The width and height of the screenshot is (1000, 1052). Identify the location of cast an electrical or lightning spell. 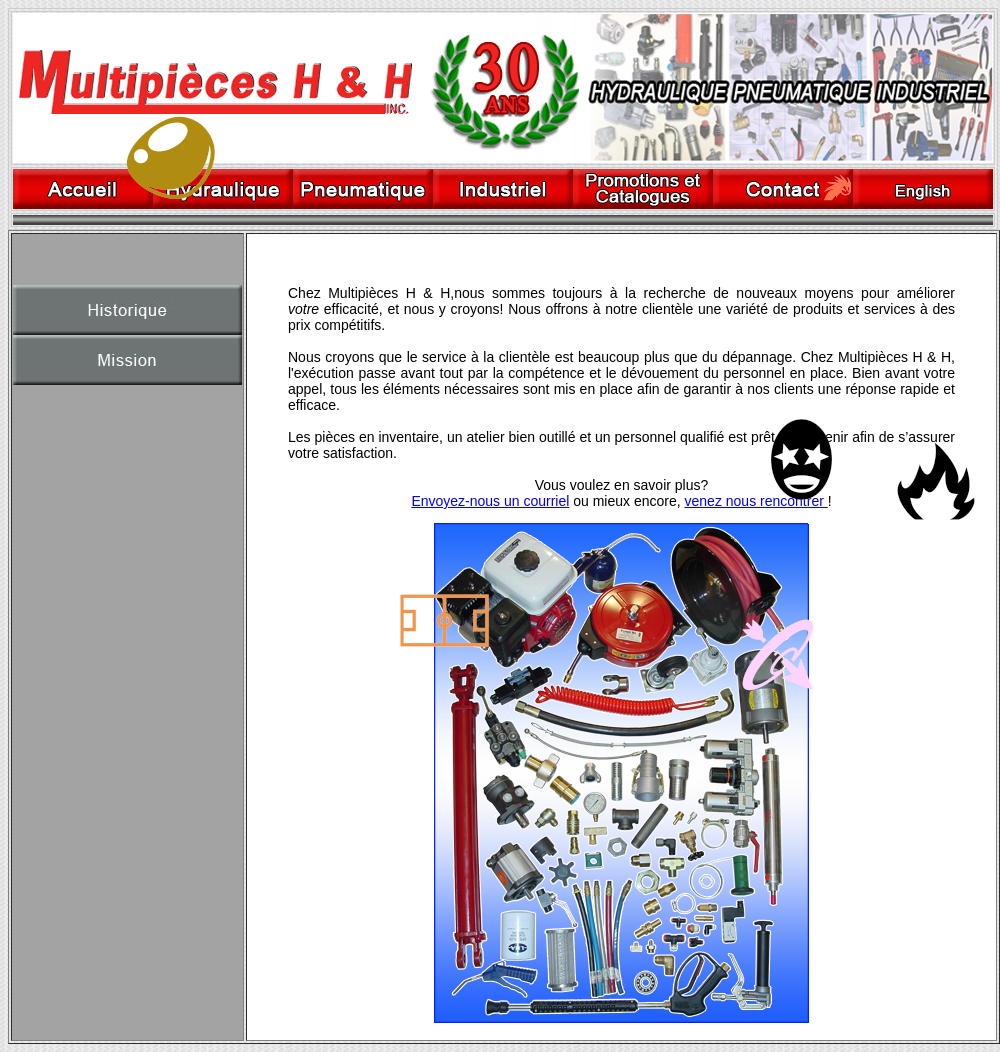
(837, 186).